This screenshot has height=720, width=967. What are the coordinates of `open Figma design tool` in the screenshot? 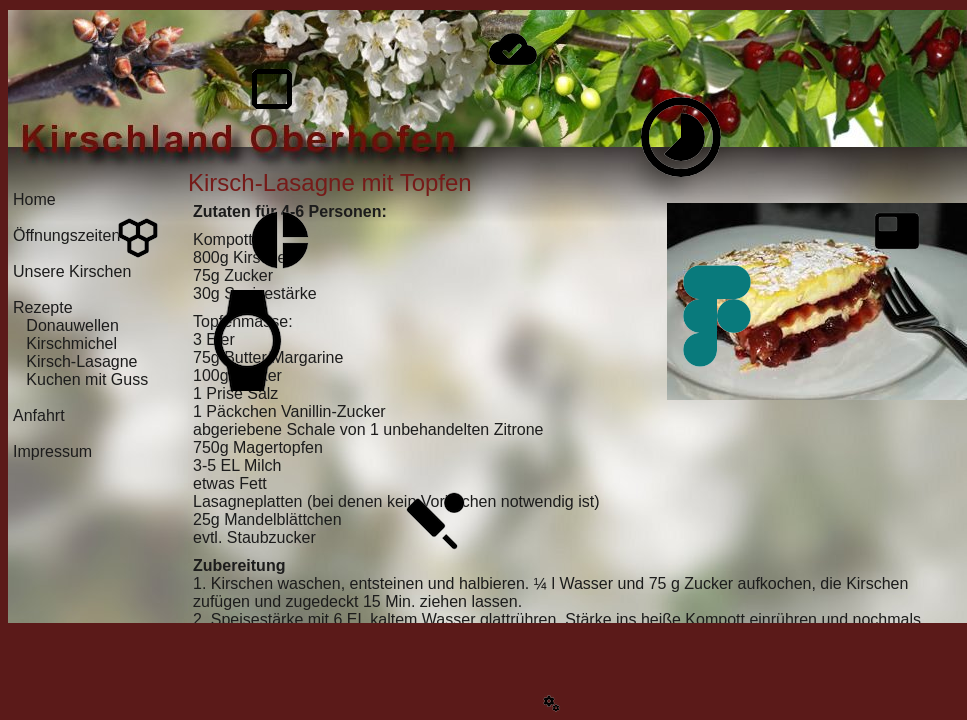 It's located at (717, 316).